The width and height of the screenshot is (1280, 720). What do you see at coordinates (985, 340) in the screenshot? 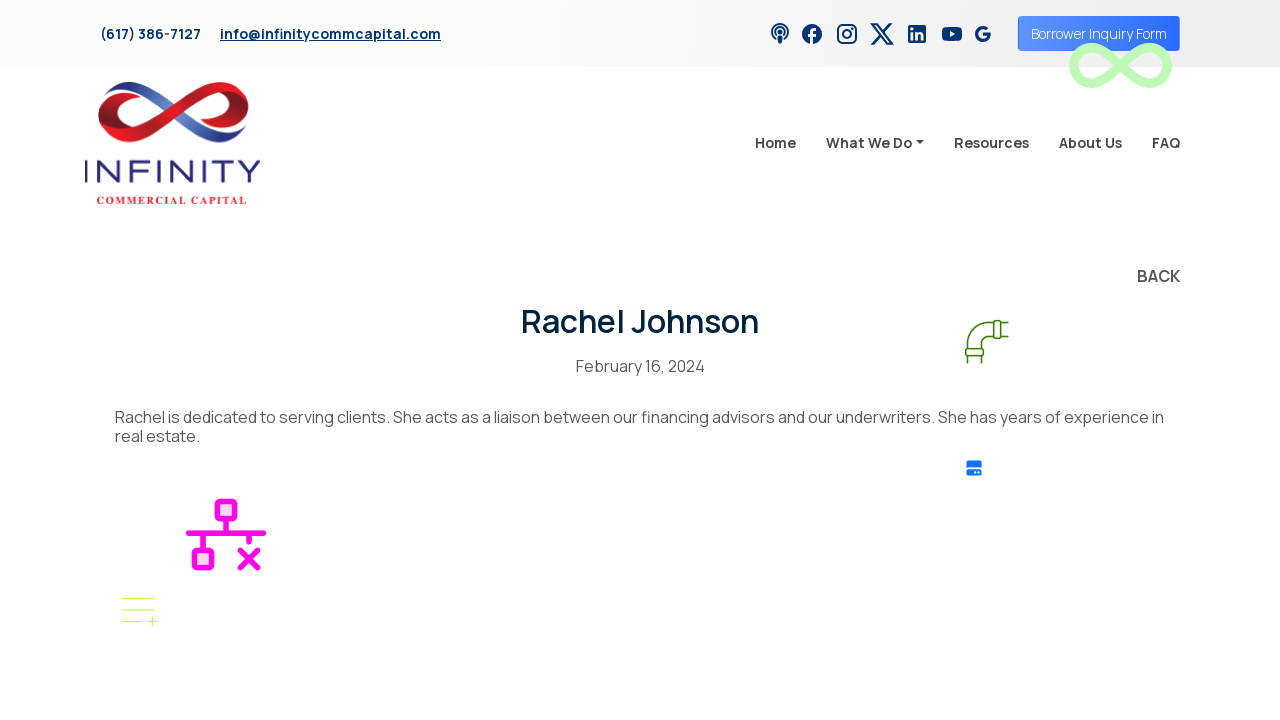
I see `plumbing or pipeline connection indicator` at bounding box center [985, 340].